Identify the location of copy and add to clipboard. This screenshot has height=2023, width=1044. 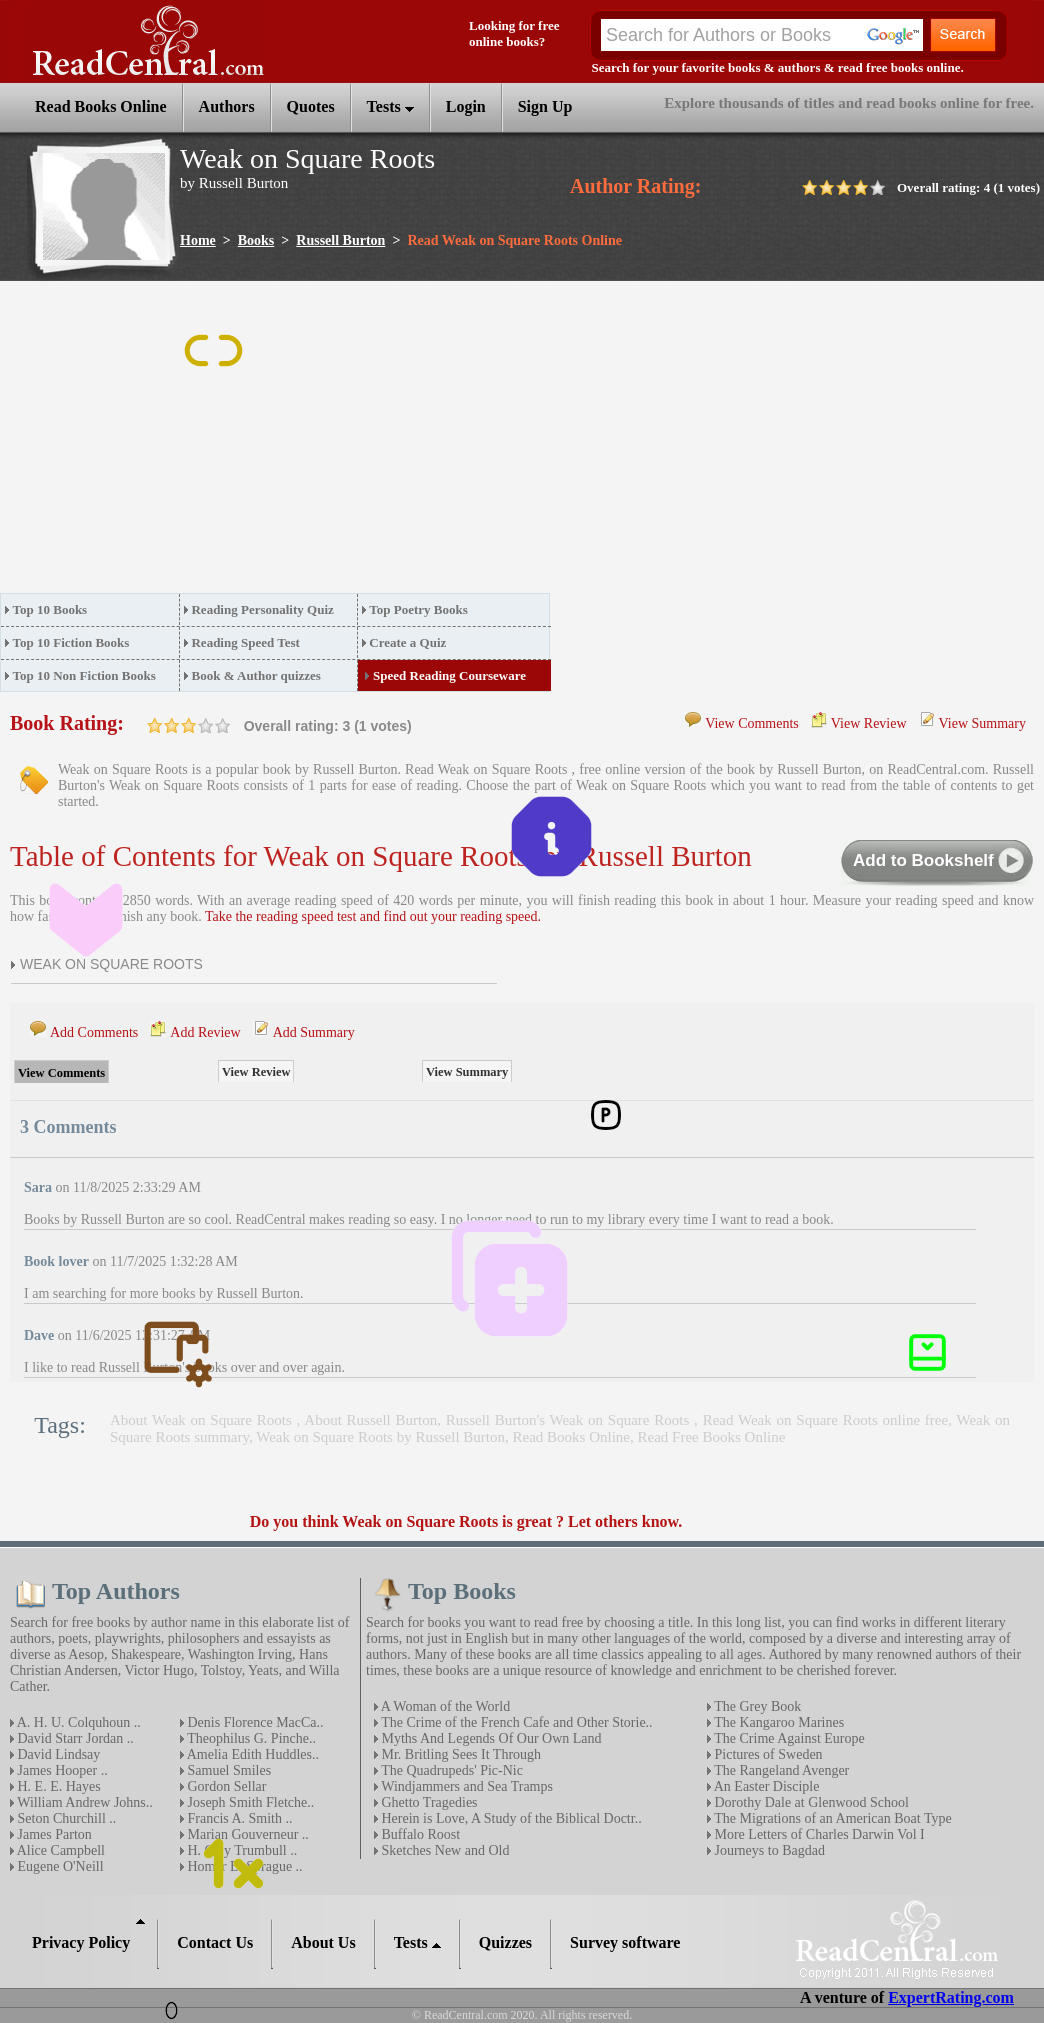
(509, 1278).